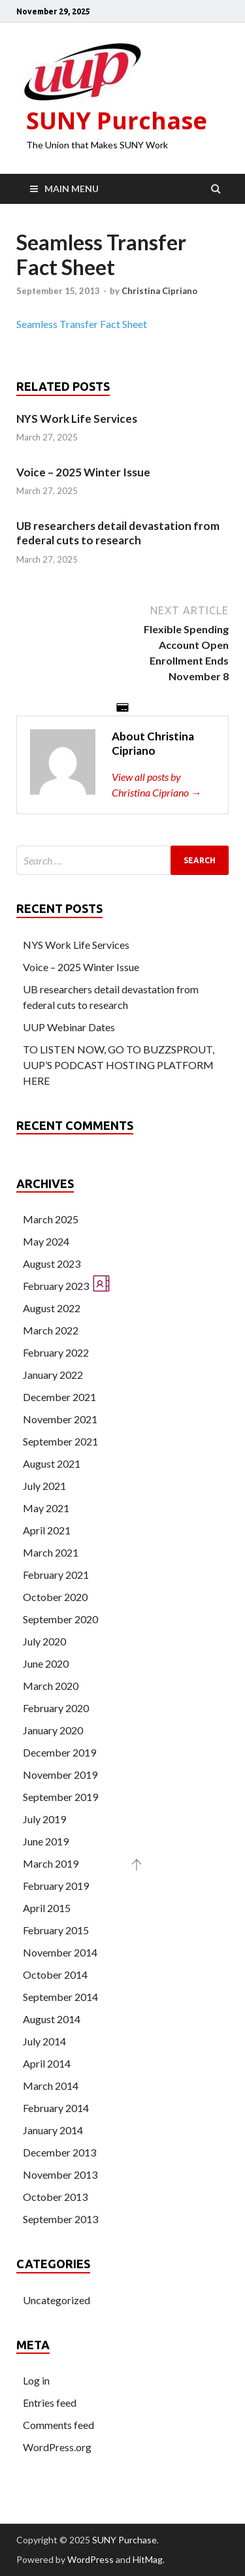 This screenshot has width=245, height=2576. What do you see at coordinates (122, 707) in the screenshot?
I see `manage payment methods` at bounding box center [122, 707].